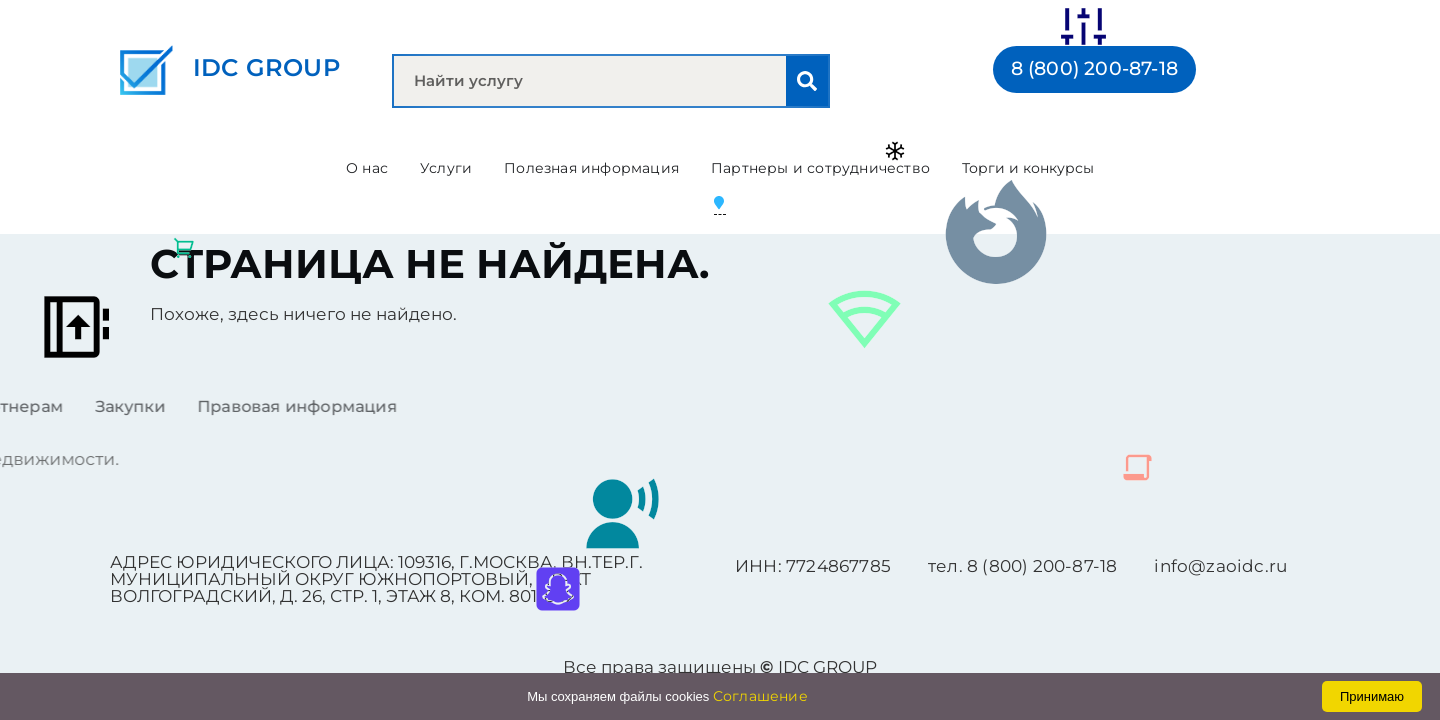  What do you see at coordinates (895, 151) in the screenshot?
I see `activate cooling or air conditioning mode` at bounding box center [895, 151].